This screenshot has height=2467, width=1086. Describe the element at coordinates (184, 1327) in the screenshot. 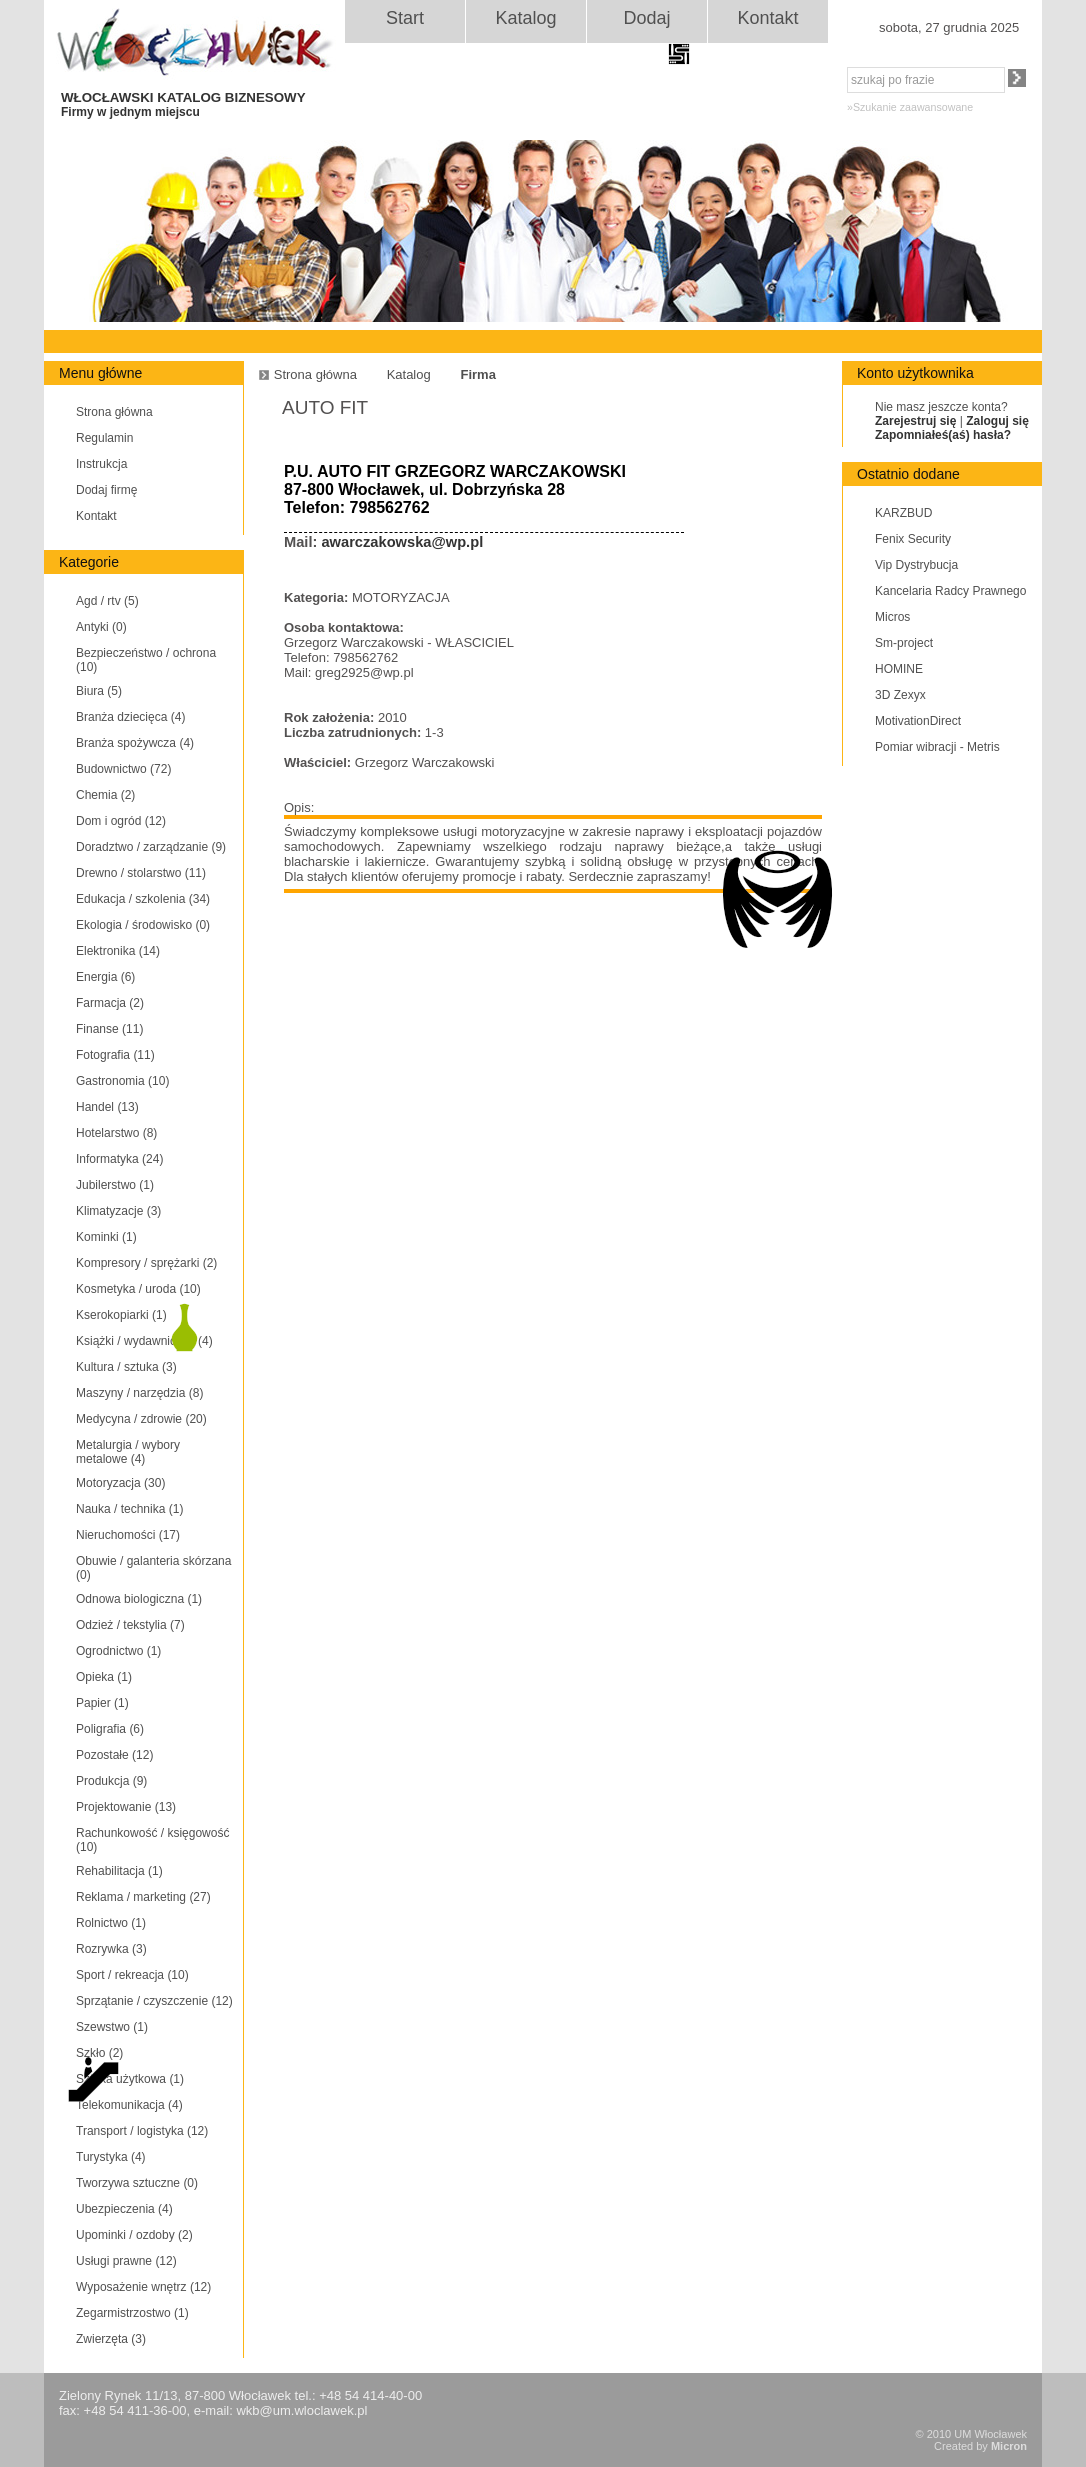

I see `decorative item or collectible in inventory` at that location.